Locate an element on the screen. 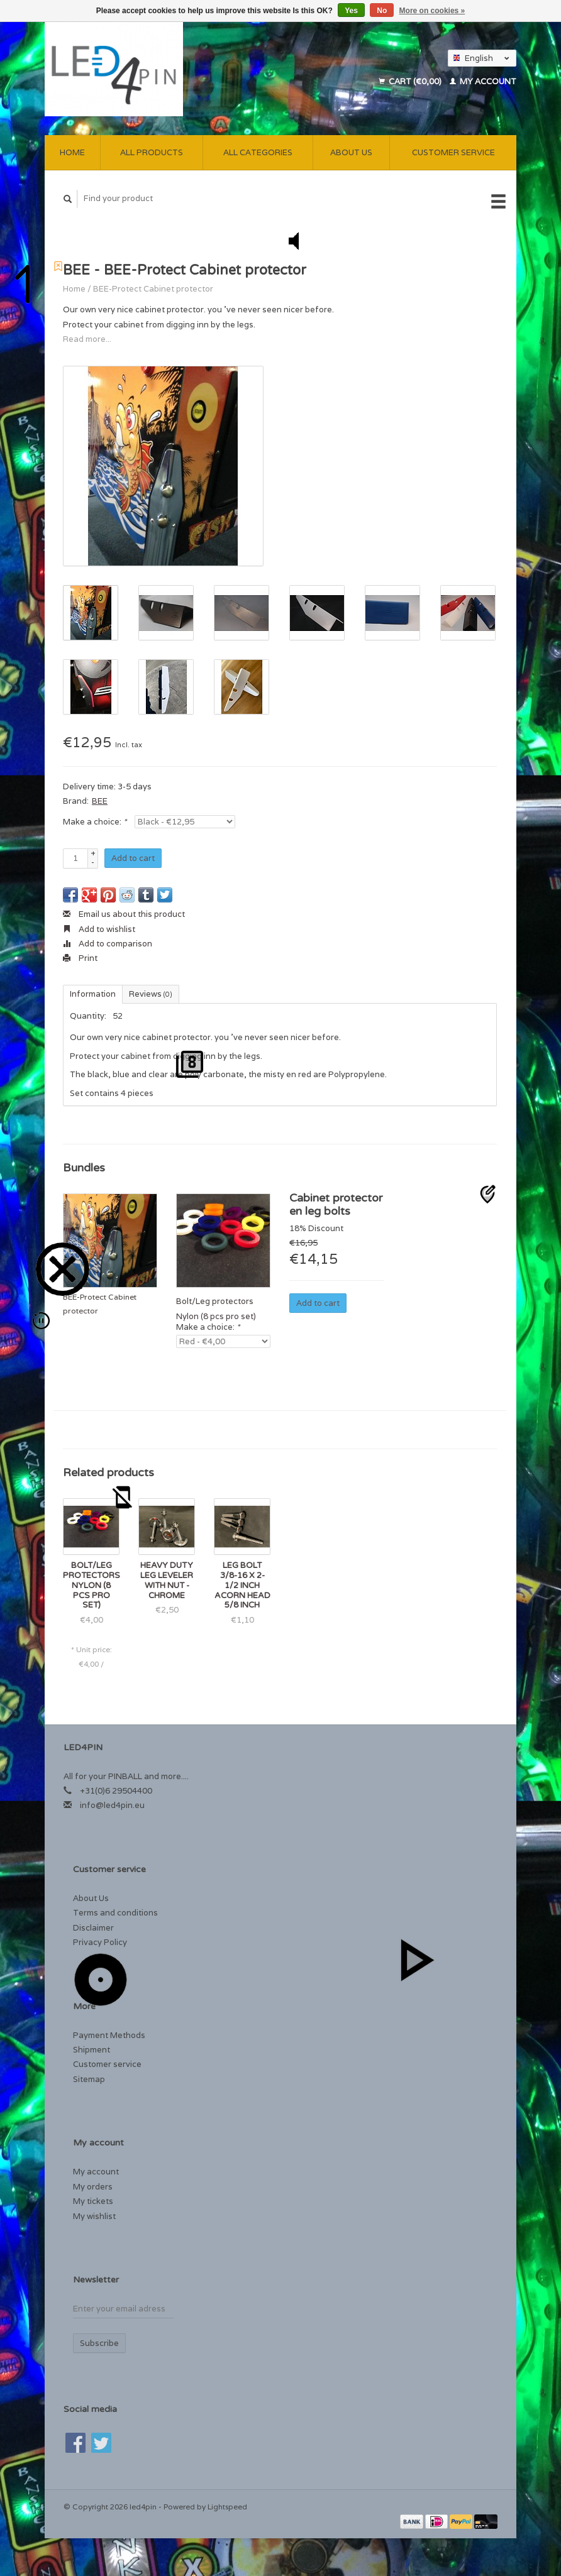  access your music library or albums is located at coordinates (101, 1980).